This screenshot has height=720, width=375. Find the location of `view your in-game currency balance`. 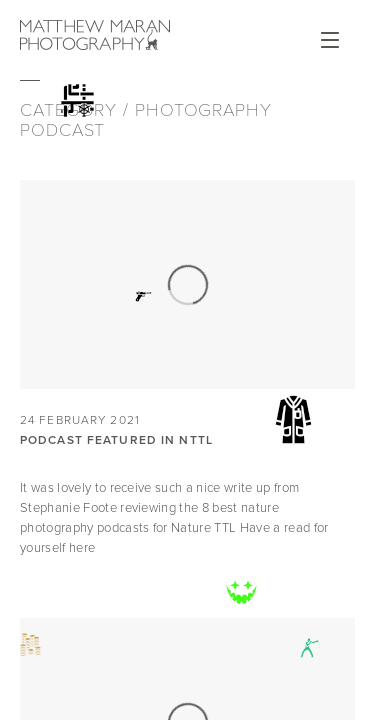

view your in-game currency balance is located at coordinates (30, 644).